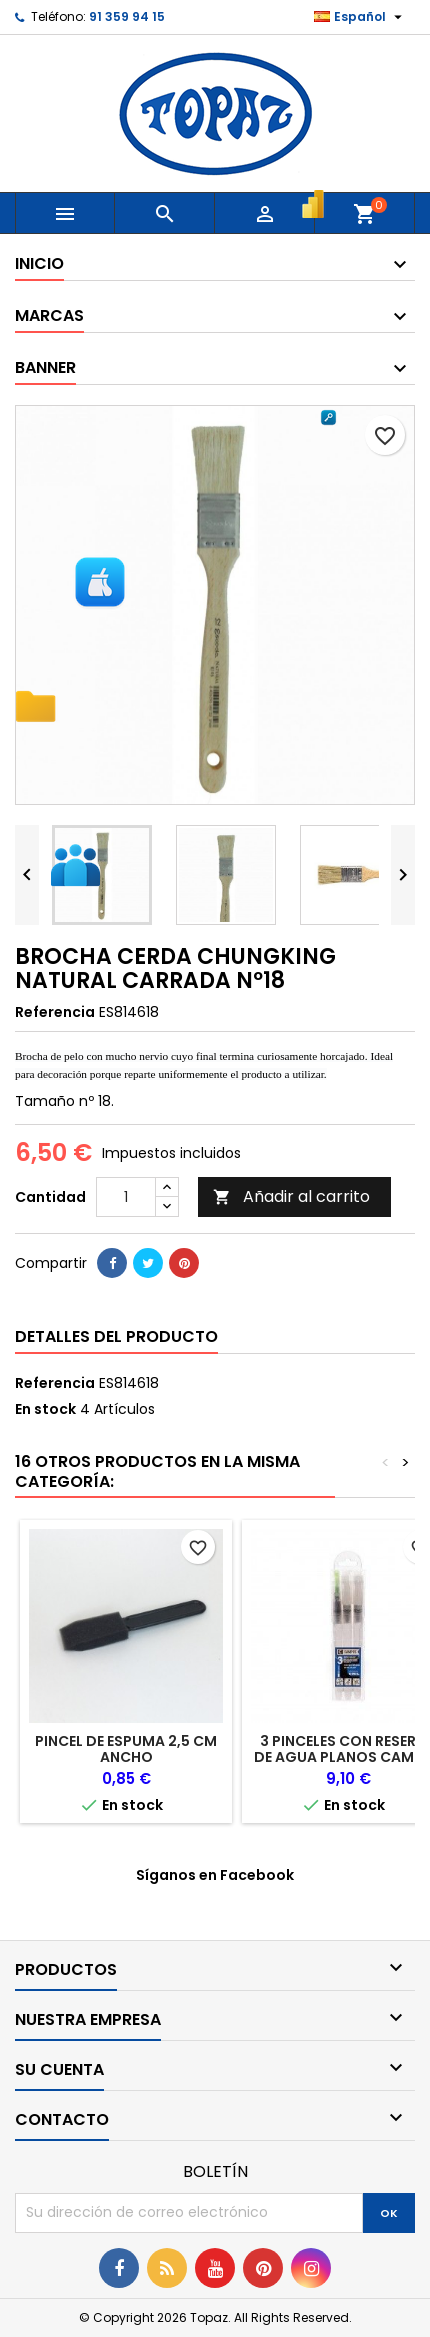 The width and height of the screenshot is (430, 2337). I want to click on open liveback folder, so click(35, 707).